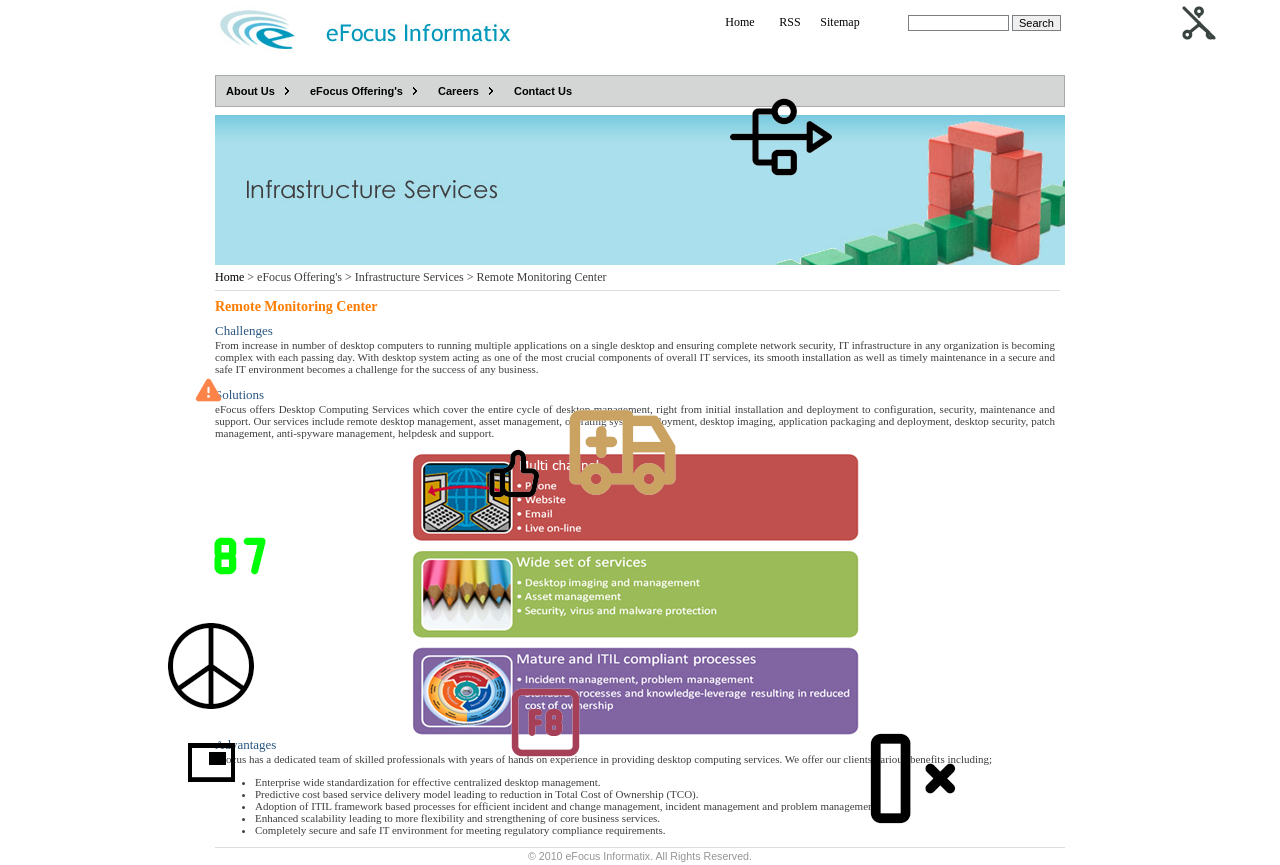 This screenshot has height=865, width=1280. What do you see at coordinates (781, 137) in the screenshot?
I see `connect a usb device` at bounding box center [781, 137].